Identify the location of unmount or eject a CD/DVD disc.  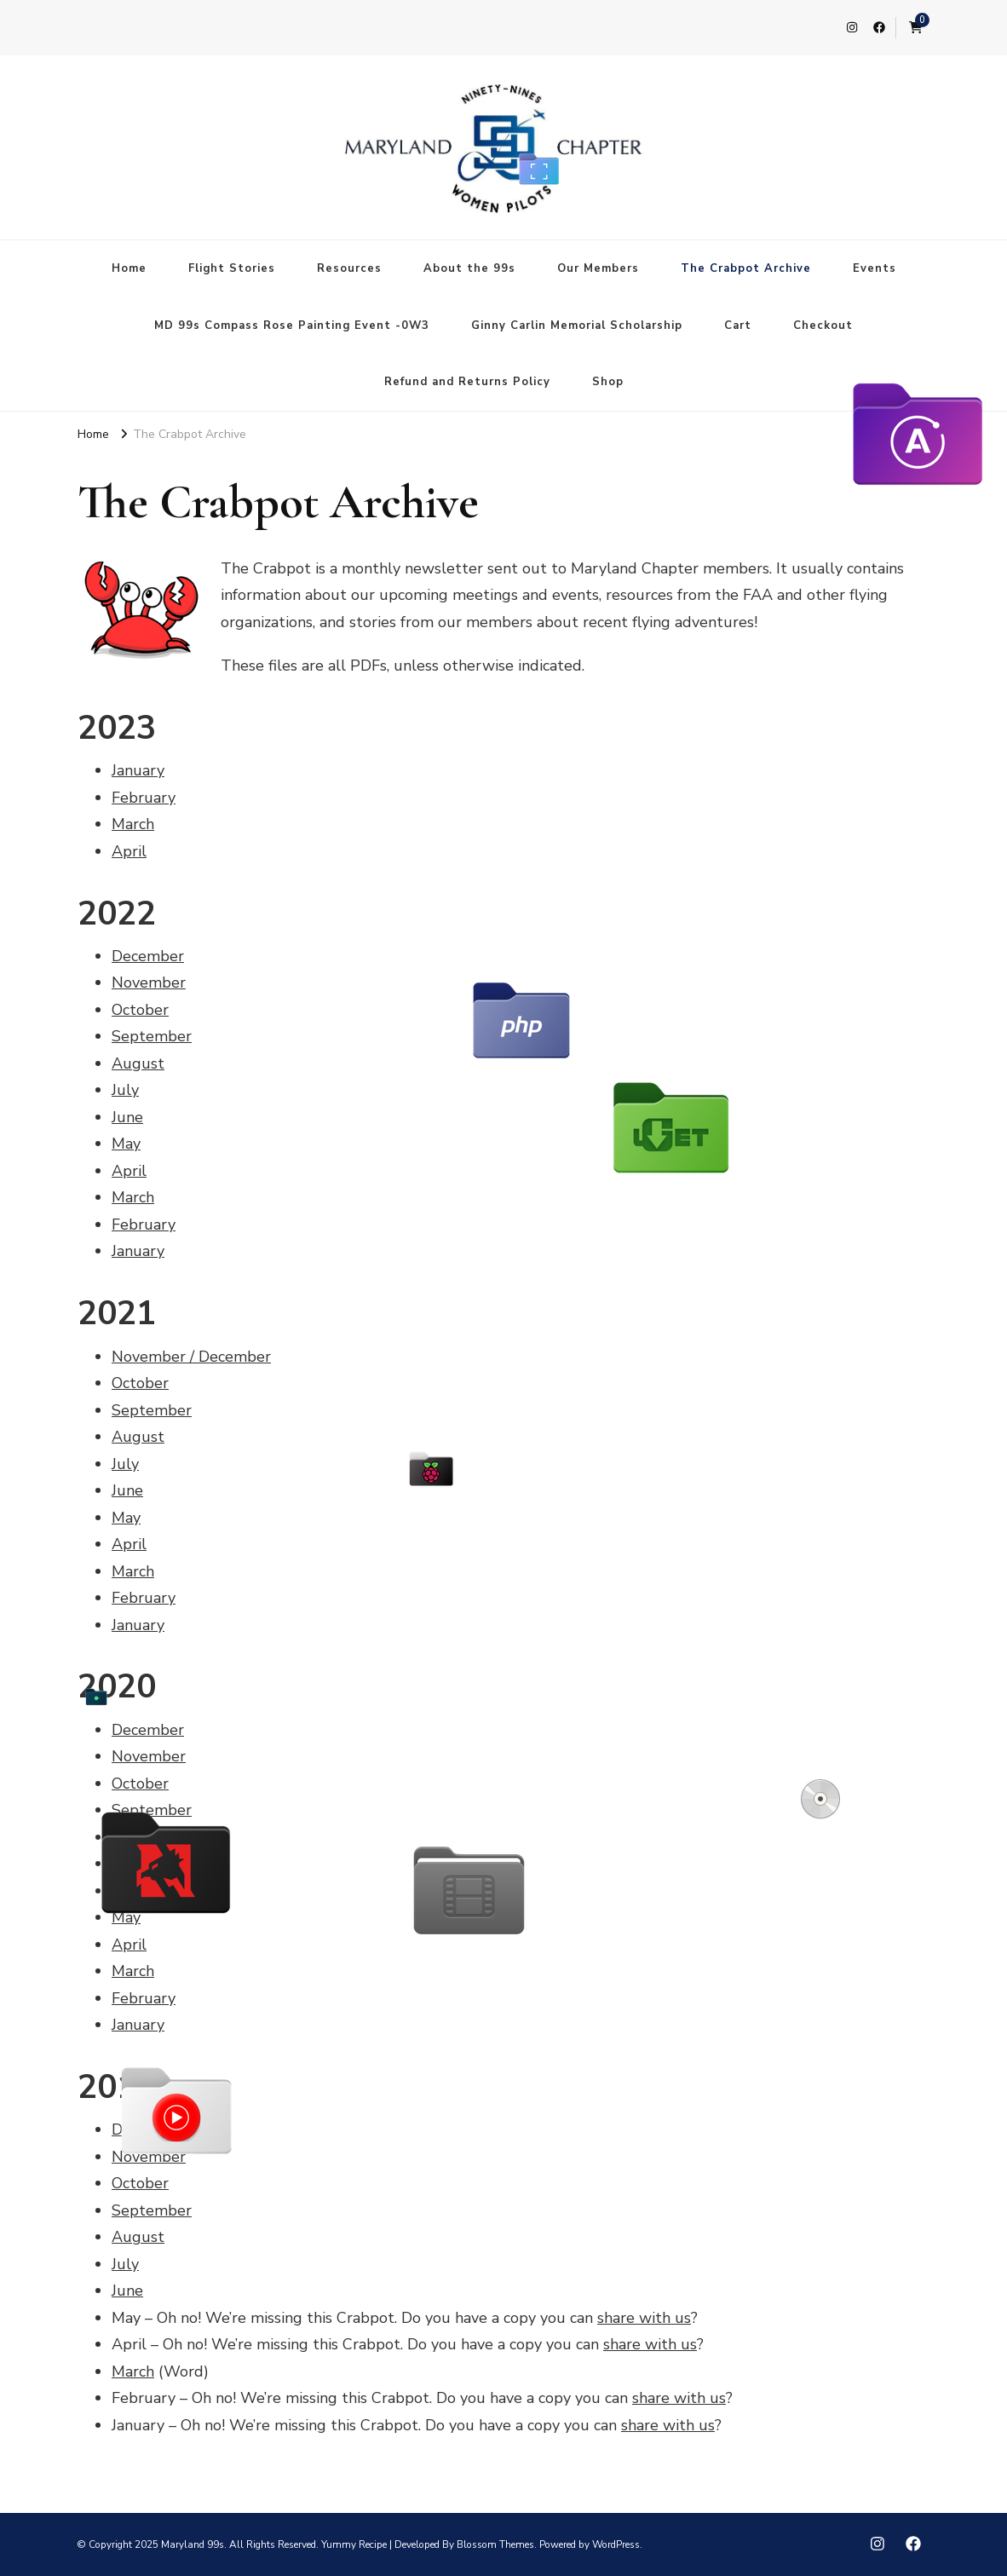
(820, 1799).